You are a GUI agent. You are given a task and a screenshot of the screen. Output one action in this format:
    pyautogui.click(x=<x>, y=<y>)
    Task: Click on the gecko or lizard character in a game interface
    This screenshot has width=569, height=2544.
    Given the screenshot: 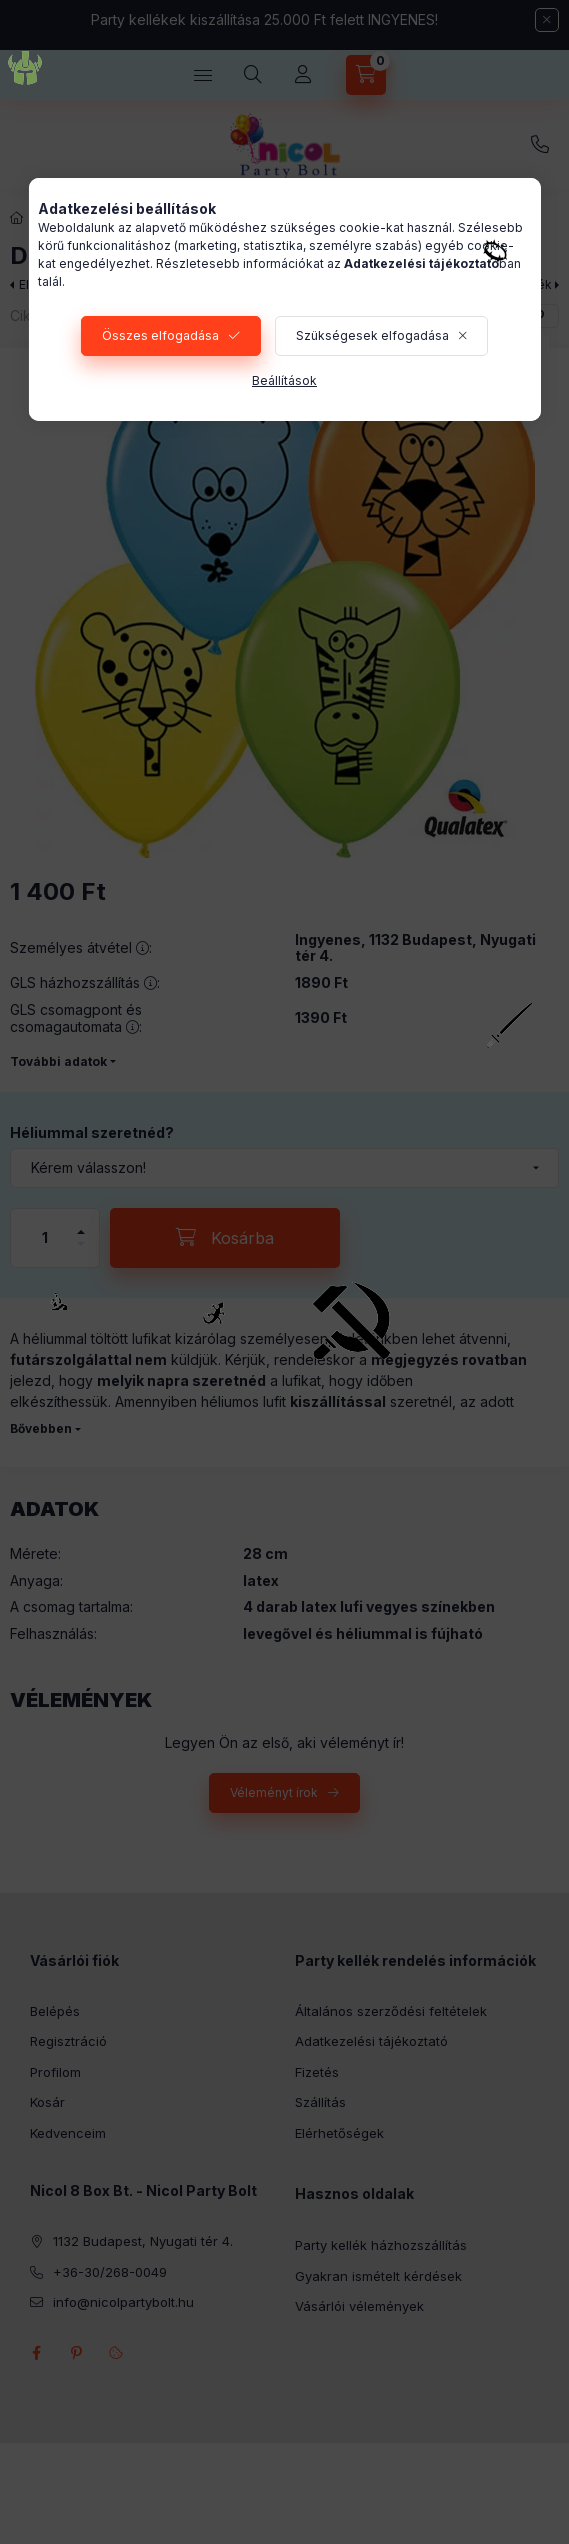 What is the action you would take?
    pyautogui.click(x=214, y=1313)
    